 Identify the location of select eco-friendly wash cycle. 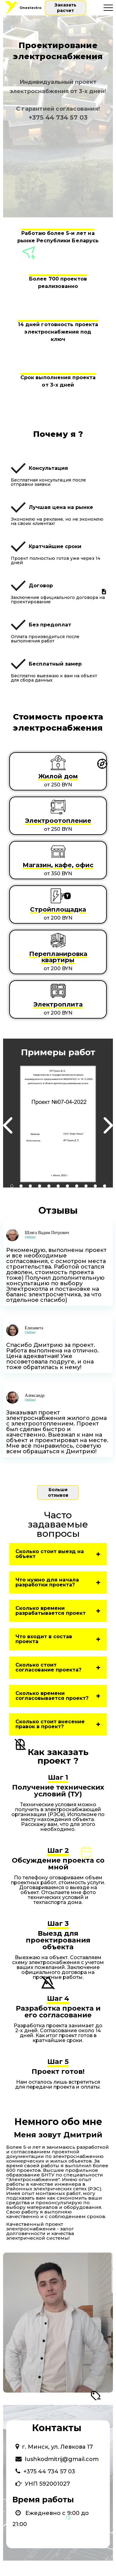
(68, 2517).